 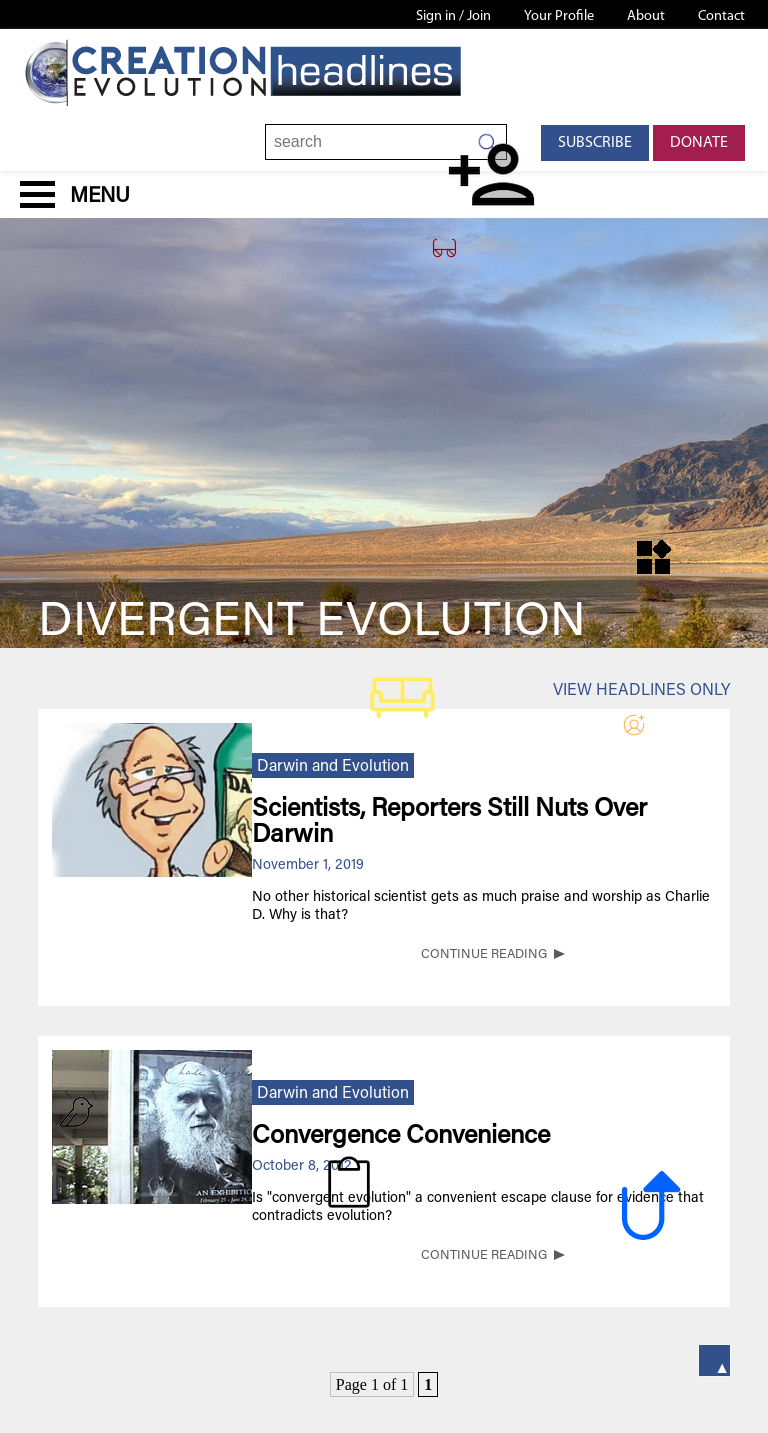 What do you see at coordinates (444, 248) in the screenshot?
I see `toggle sunglasses or eyewear filter` at bounding box center [444, 248].